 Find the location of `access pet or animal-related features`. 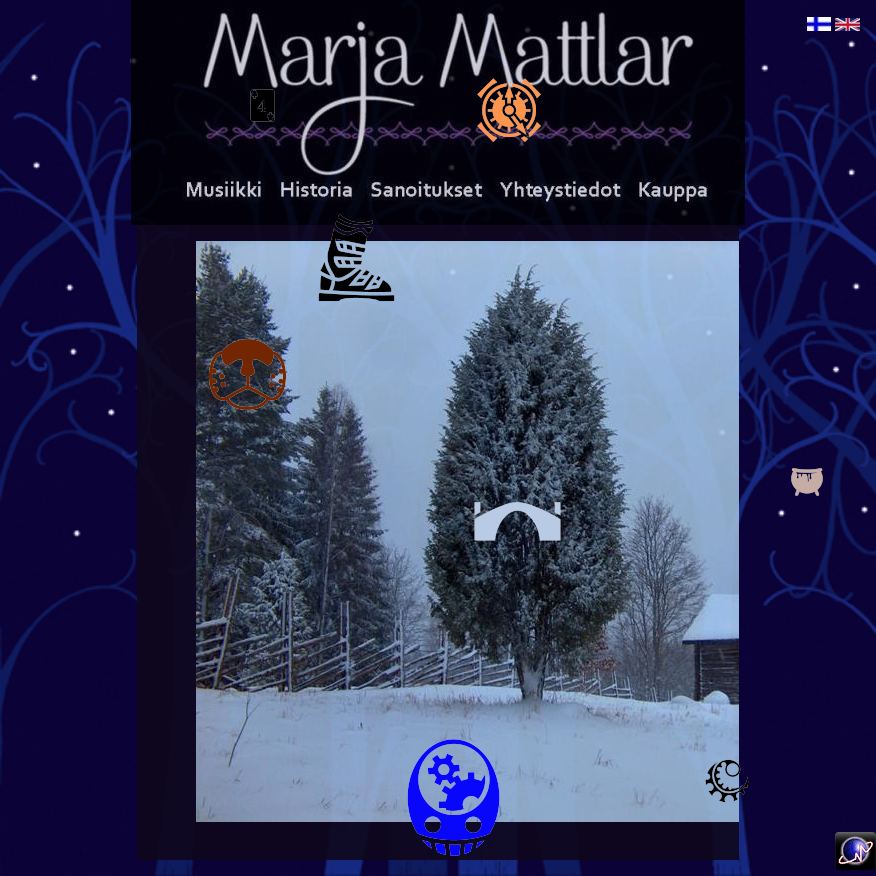

access pet or animal-related features is located at coordinates (247, 374).